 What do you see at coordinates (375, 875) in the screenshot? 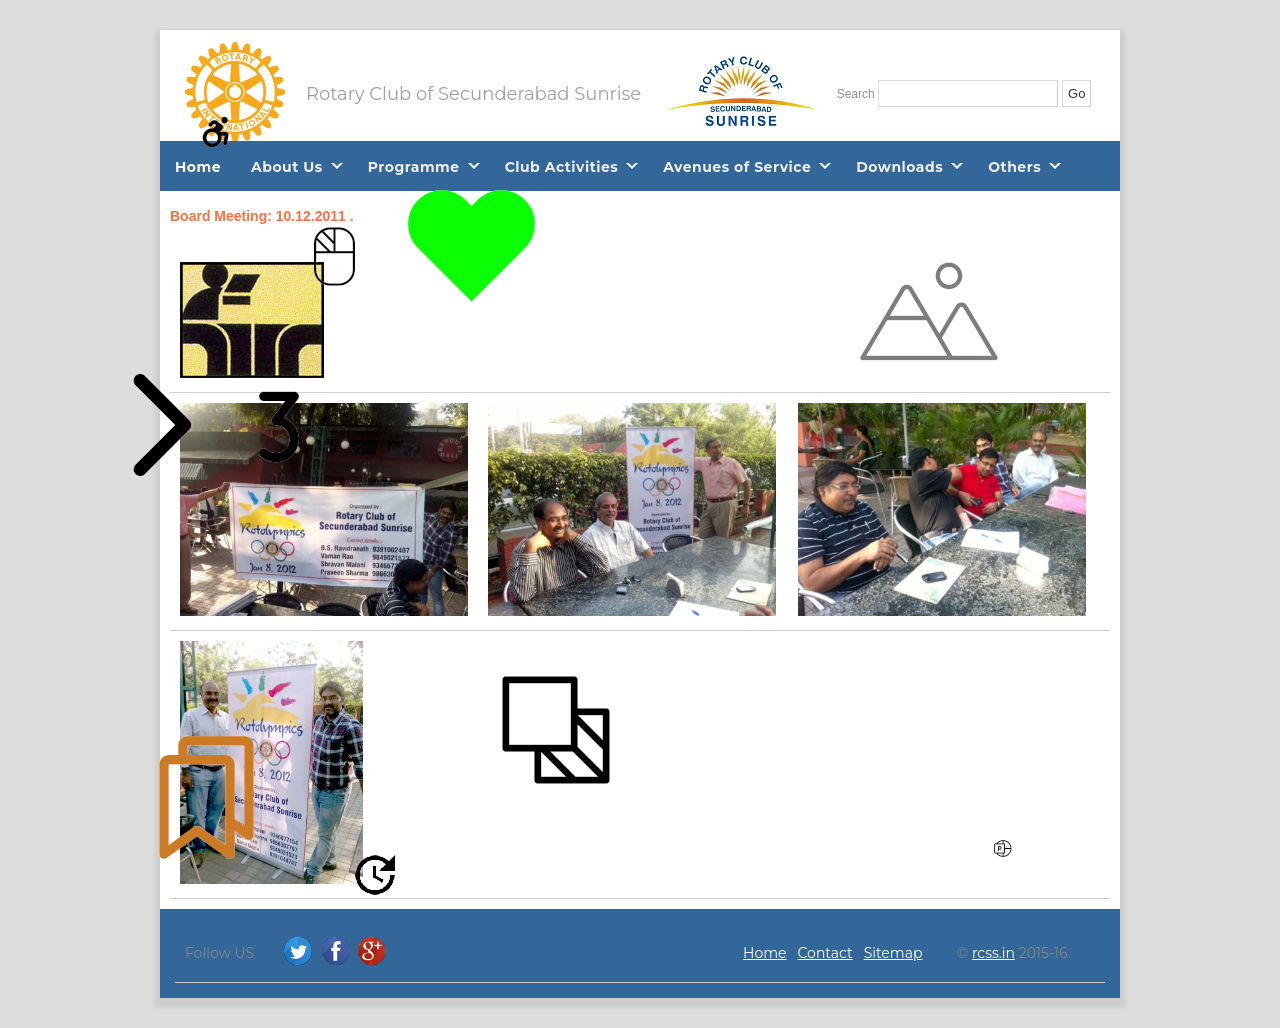
I see `check for updates` at bounding box center [375, 875].